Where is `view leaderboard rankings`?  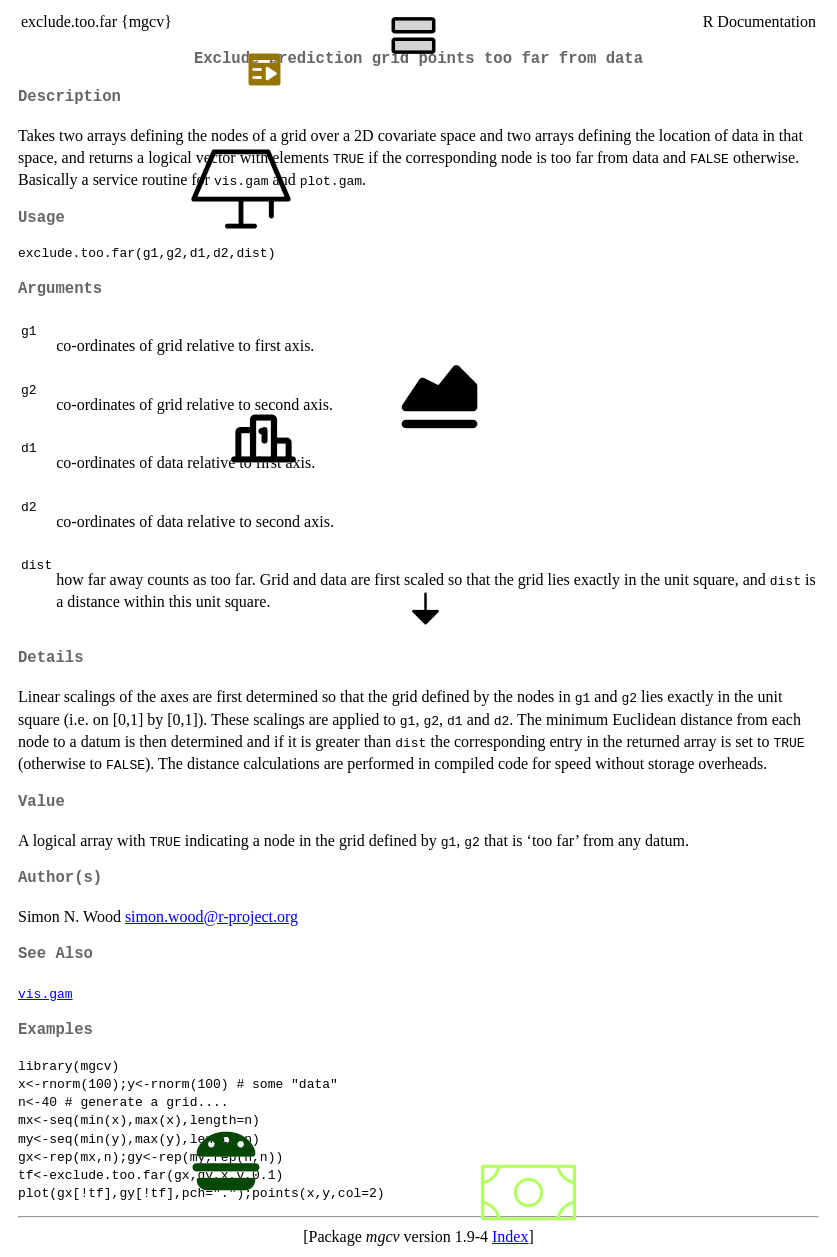
view leaderboard rankings is located at coordinates (263, 438).